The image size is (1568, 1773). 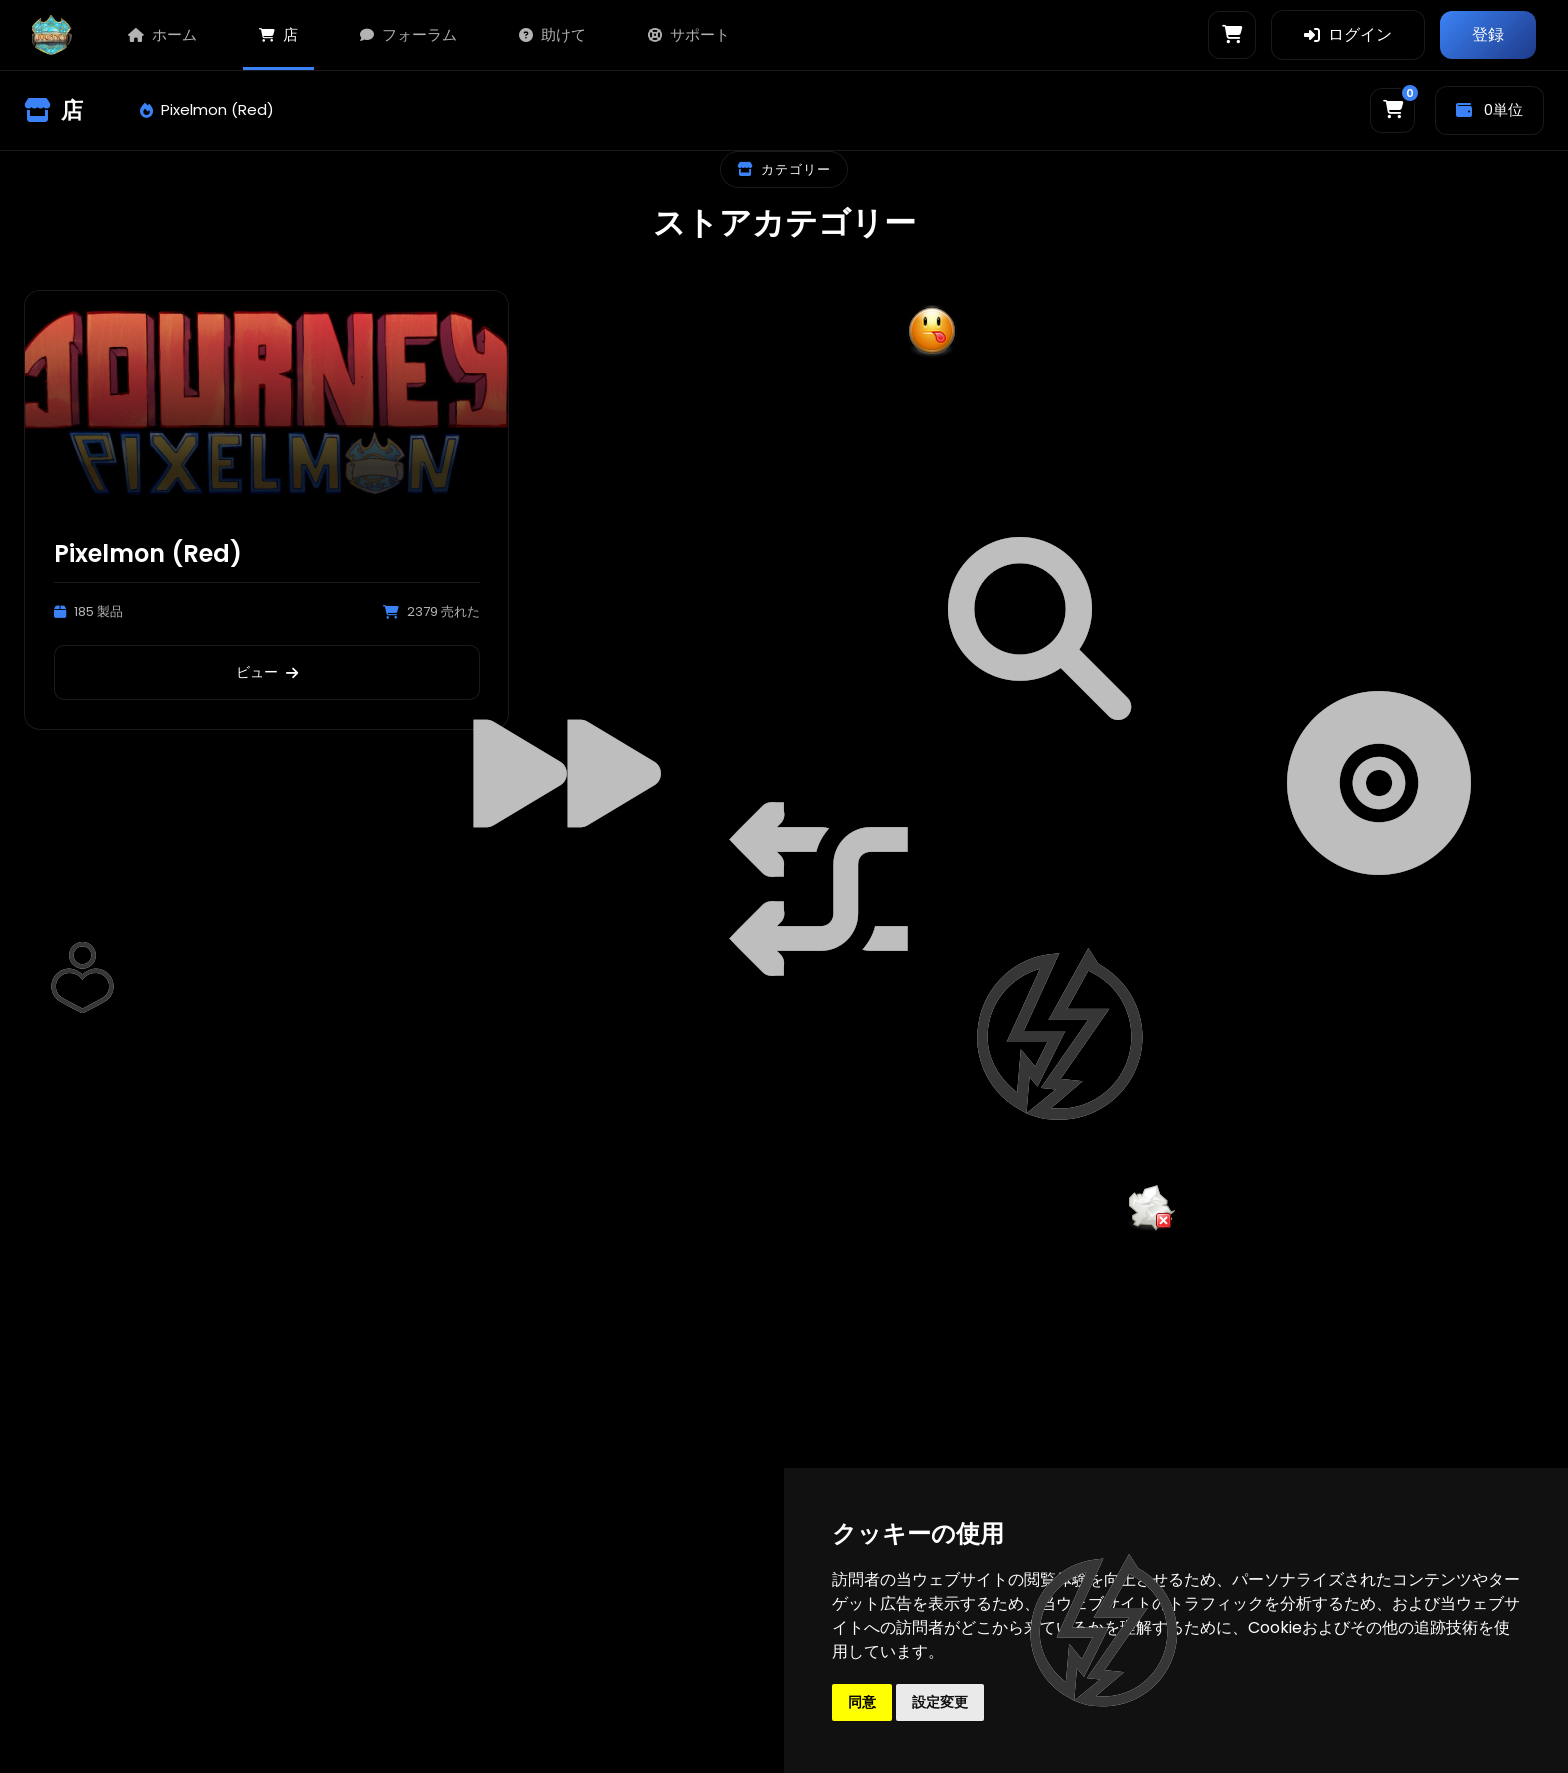 I want to click on shuffle playlist in right-to-left order, so click(x=821, y=889).